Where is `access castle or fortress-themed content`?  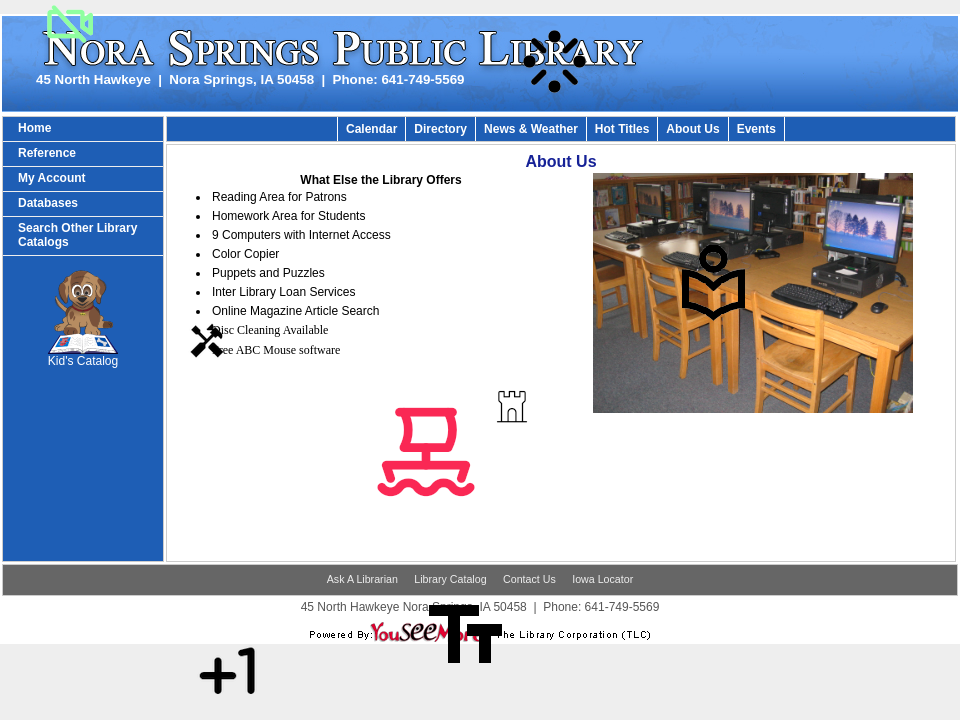
access castle or fortress-themed content is located at coordinates (512, 406).